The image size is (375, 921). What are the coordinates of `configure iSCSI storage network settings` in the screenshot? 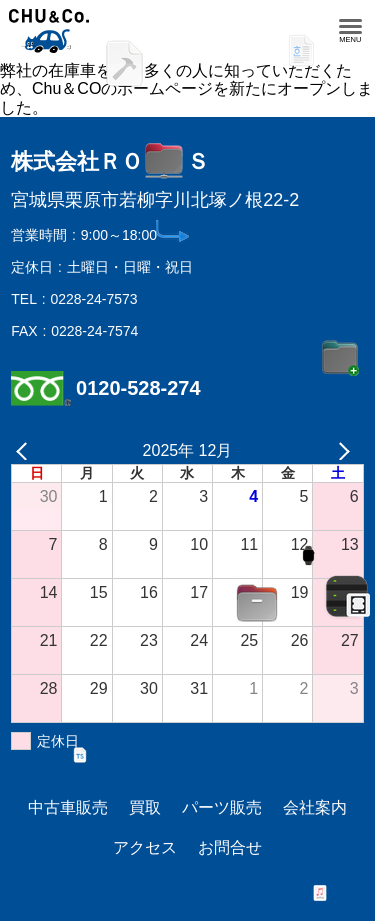 It's located at (347, 597).